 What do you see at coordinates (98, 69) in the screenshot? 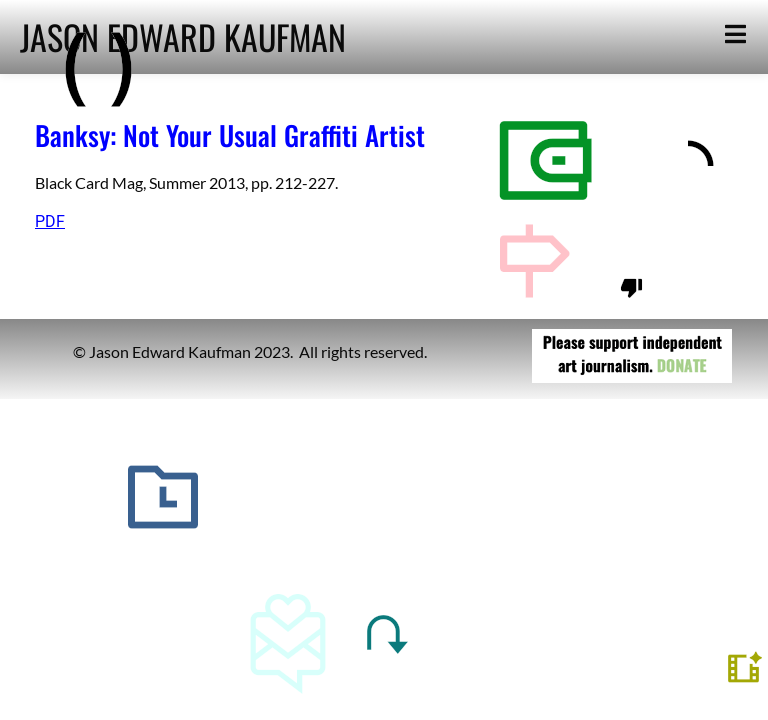
I see `indicates code or programming-related content` at bounding box center [98, 69].